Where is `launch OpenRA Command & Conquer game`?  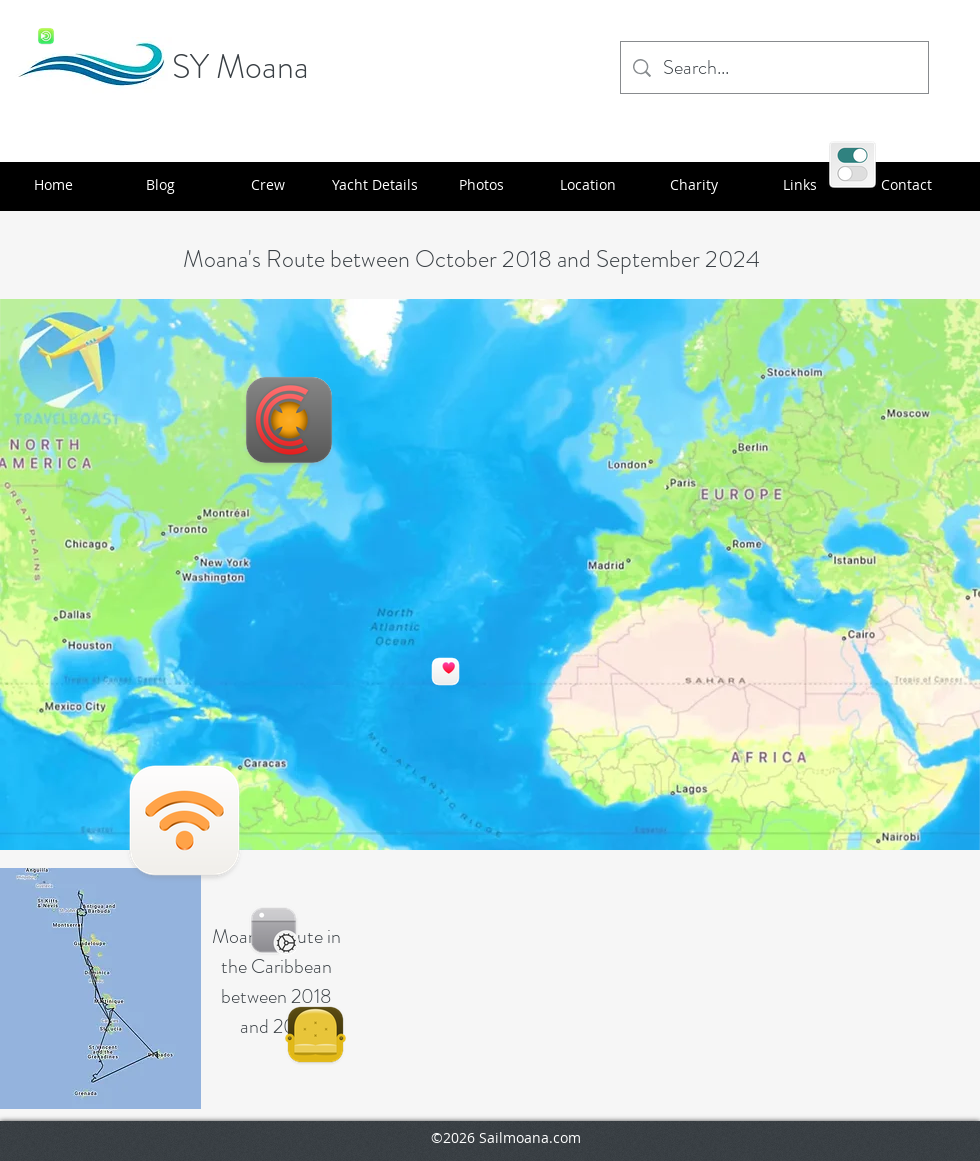
launch OpenRA Command & Conquer game is located at coordinates (289, 420).